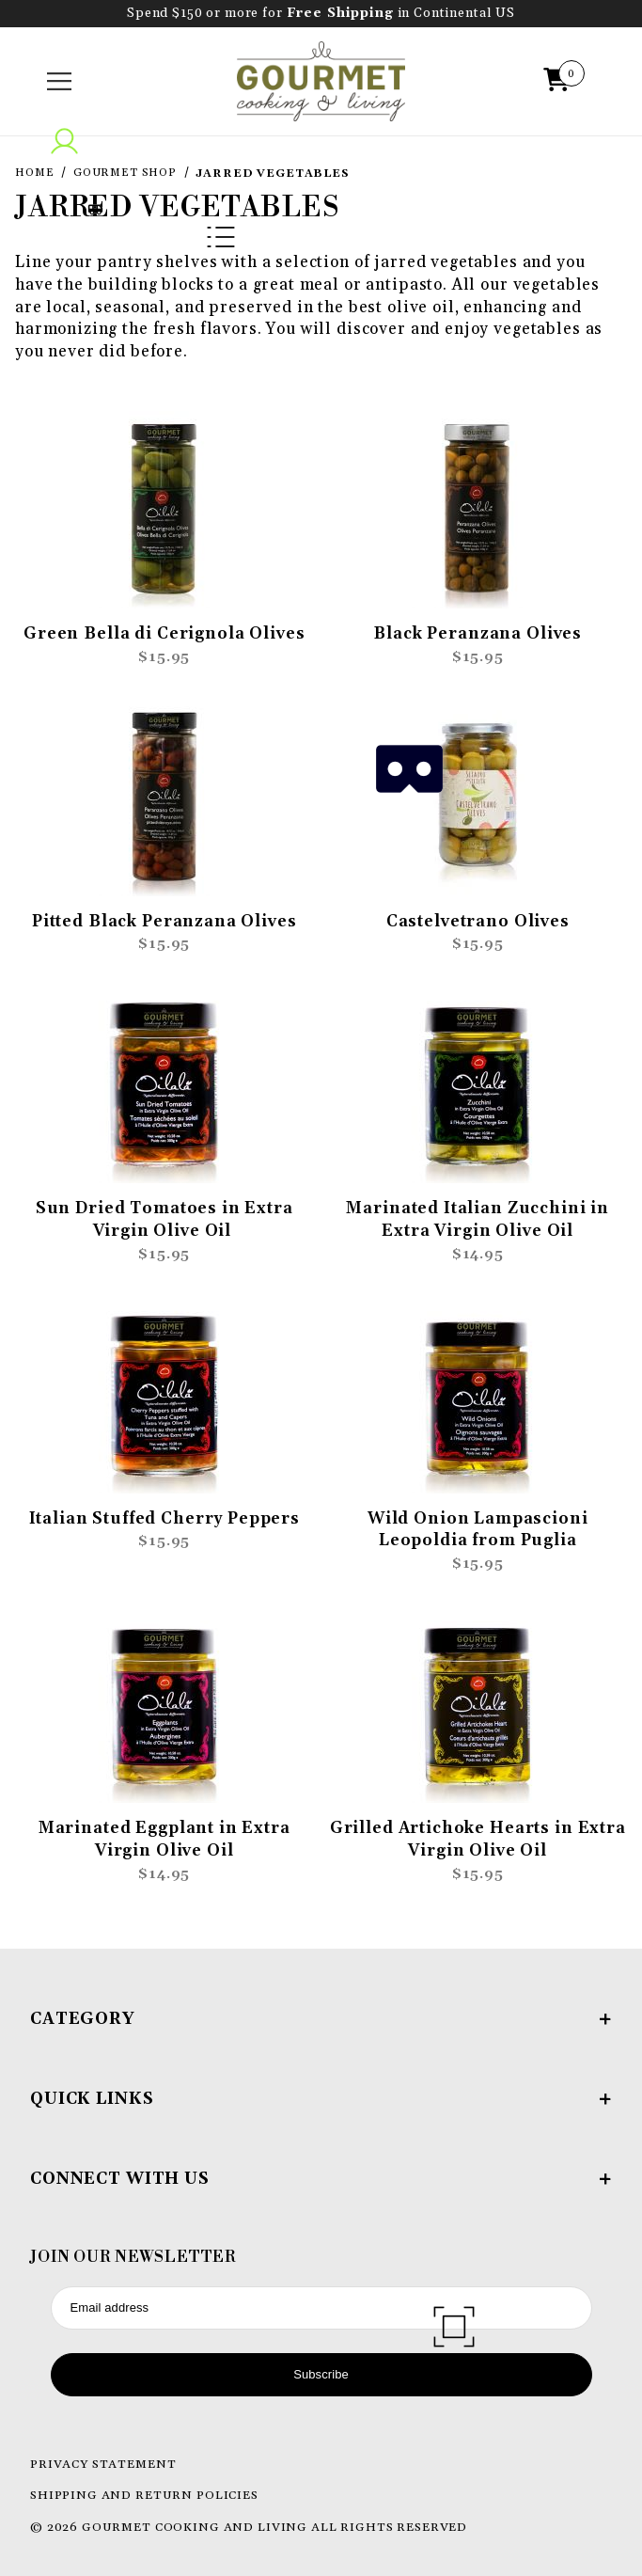 This screenshot has width=642, height=2576. What do you see at coordinates (95, 209) in the screenshot?
I see `access shuttle or transportation services` at bounding box center [95, 209].